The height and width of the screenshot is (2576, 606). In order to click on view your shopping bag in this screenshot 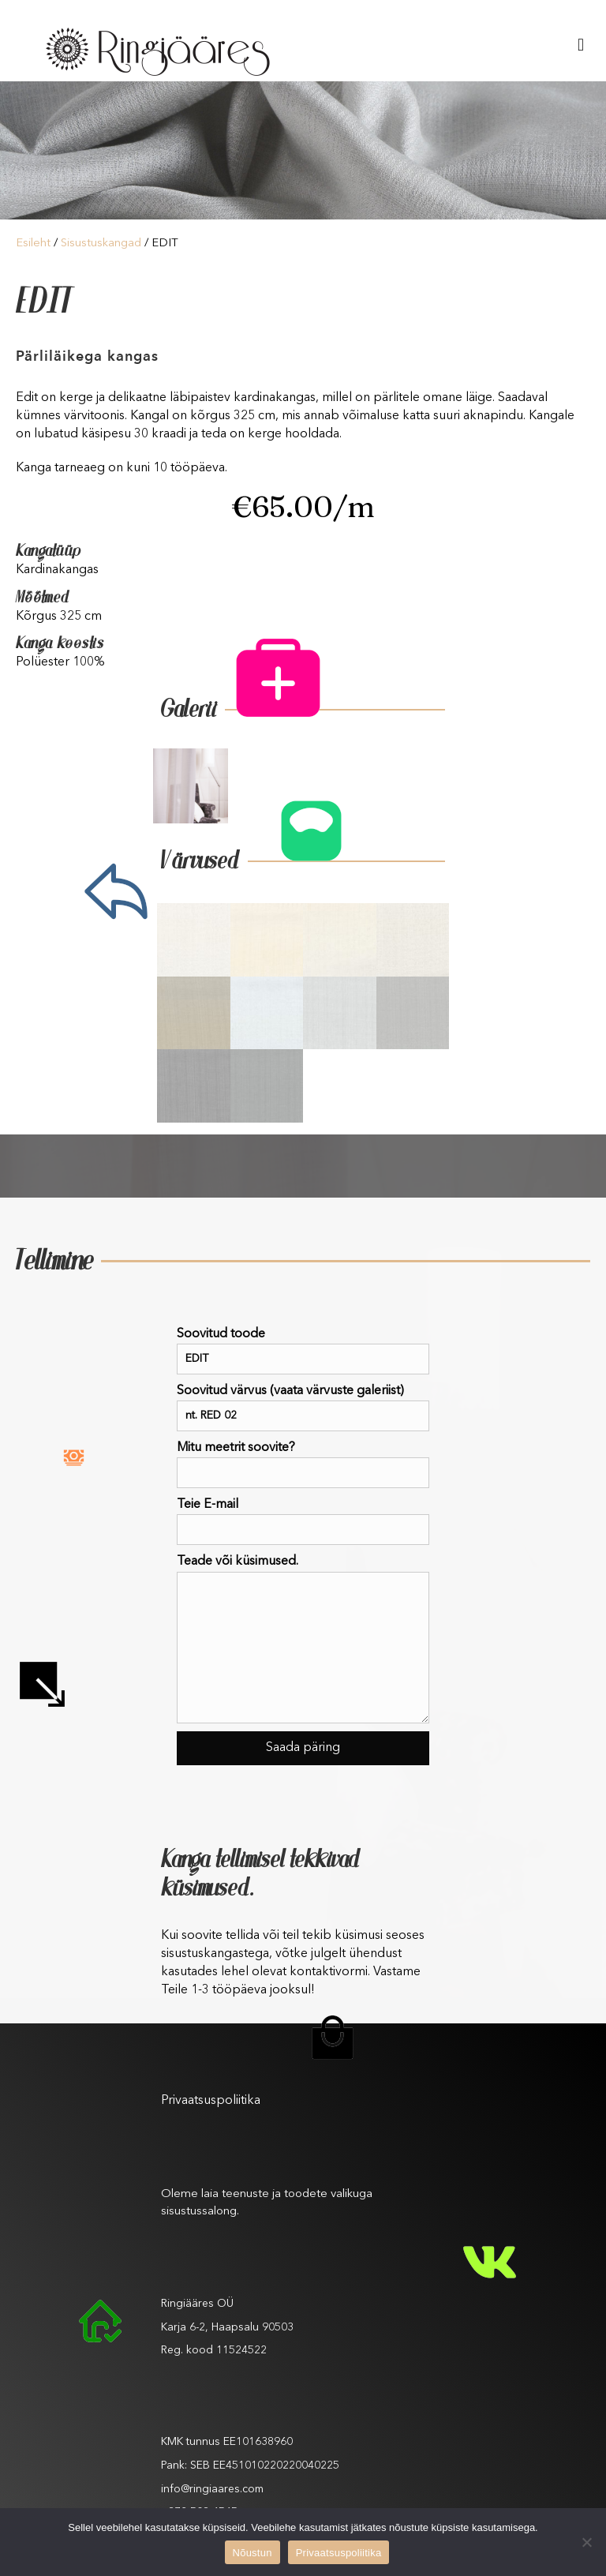, I will do `click(332, 2037)`.